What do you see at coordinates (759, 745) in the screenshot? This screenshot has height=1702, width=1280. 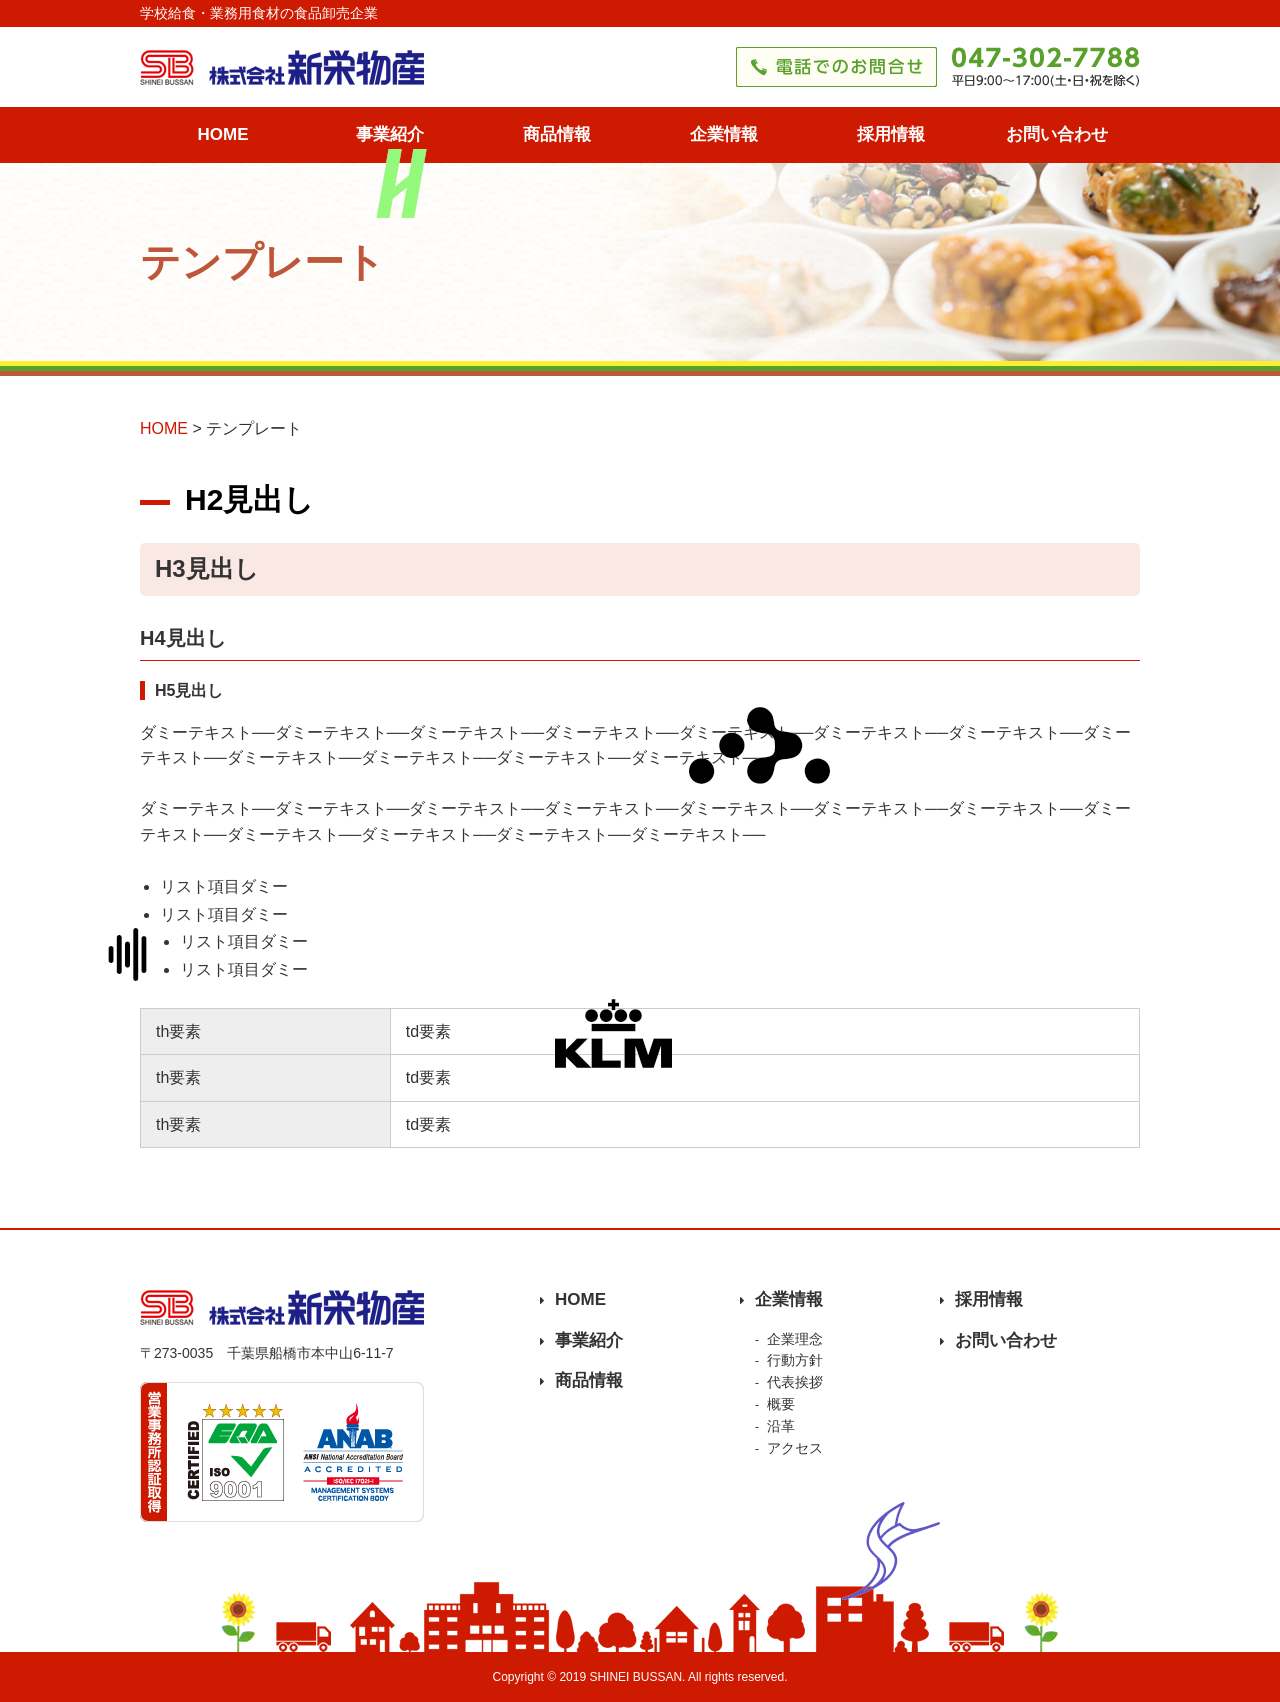 I see `react router library logo` at bounding box center [759, 745].